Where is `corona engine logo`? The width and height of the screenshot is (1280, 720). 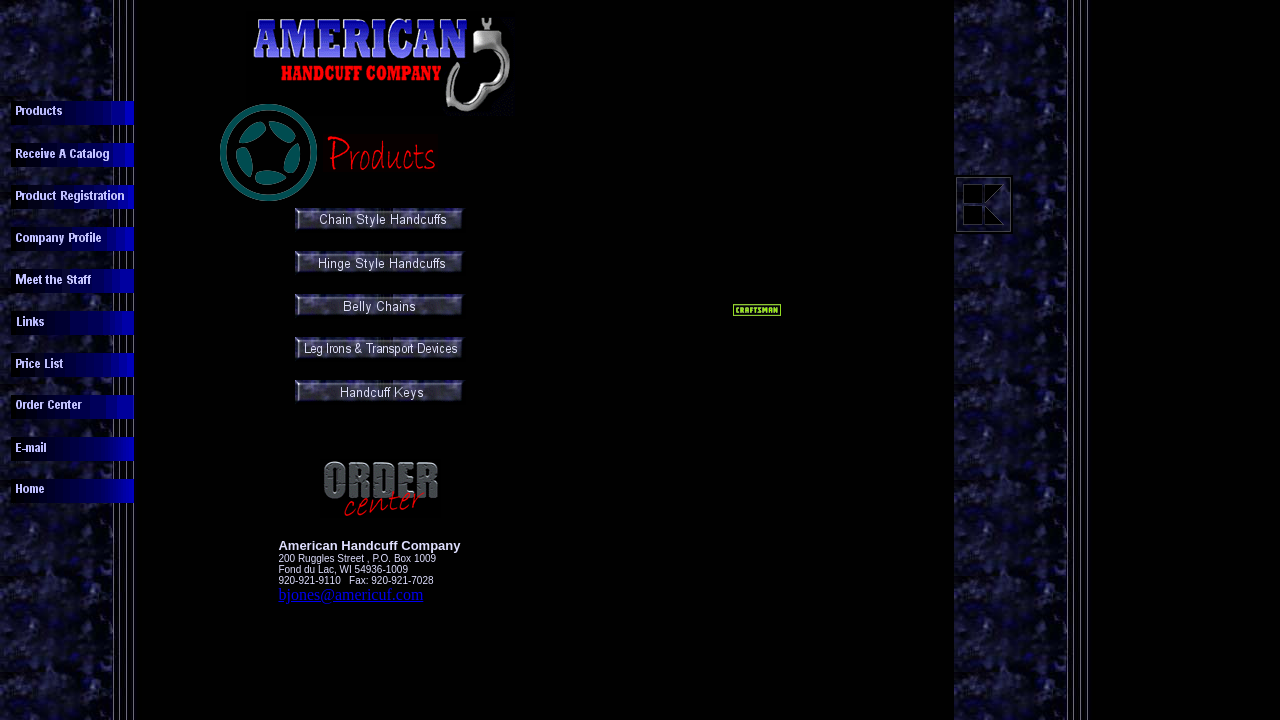 corona engine logo is located at coordinates (268, 152).